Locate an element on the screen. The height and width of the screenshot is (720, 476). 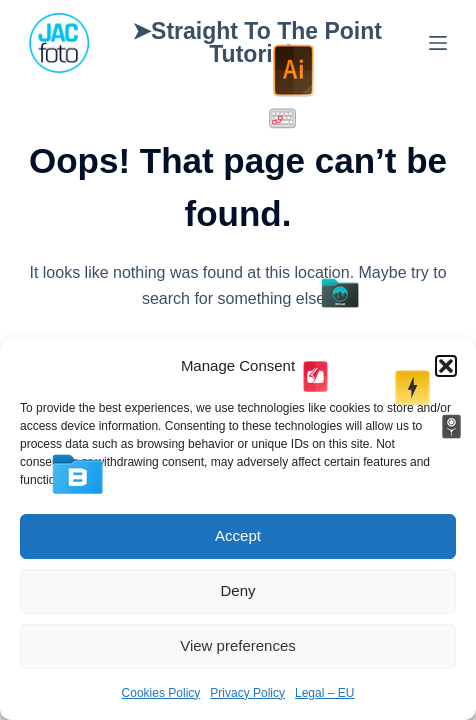
configure keyboard shortcuts is located at coordinates (282, 118).